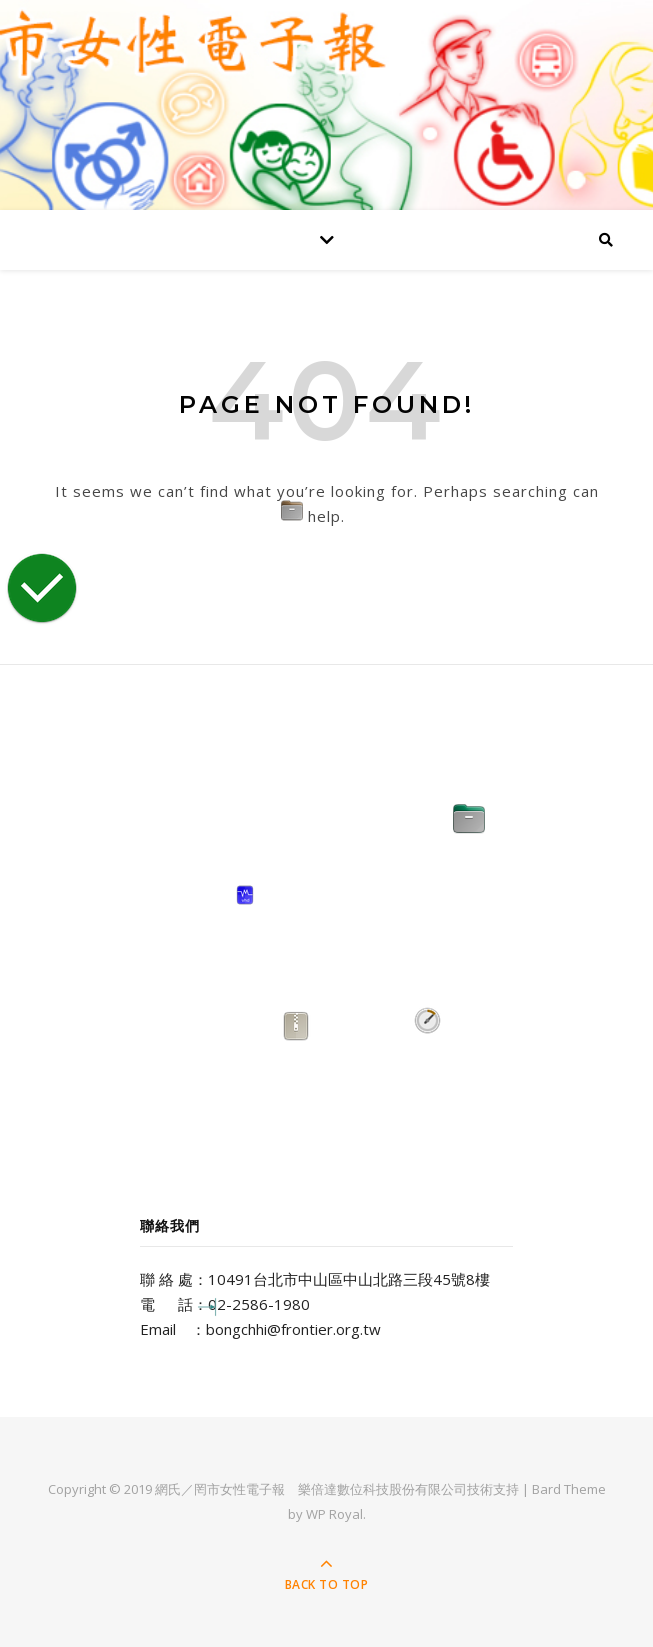  I want to click on open the file manager, so click(292, 510).